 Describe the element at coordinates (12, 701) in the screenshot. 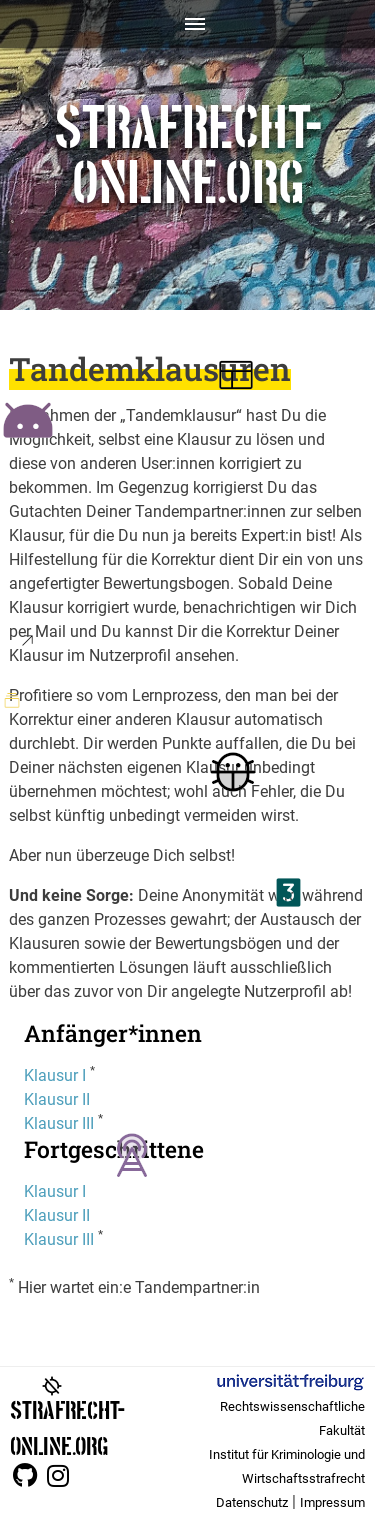

I see `view stacked items or card deck` at that location.